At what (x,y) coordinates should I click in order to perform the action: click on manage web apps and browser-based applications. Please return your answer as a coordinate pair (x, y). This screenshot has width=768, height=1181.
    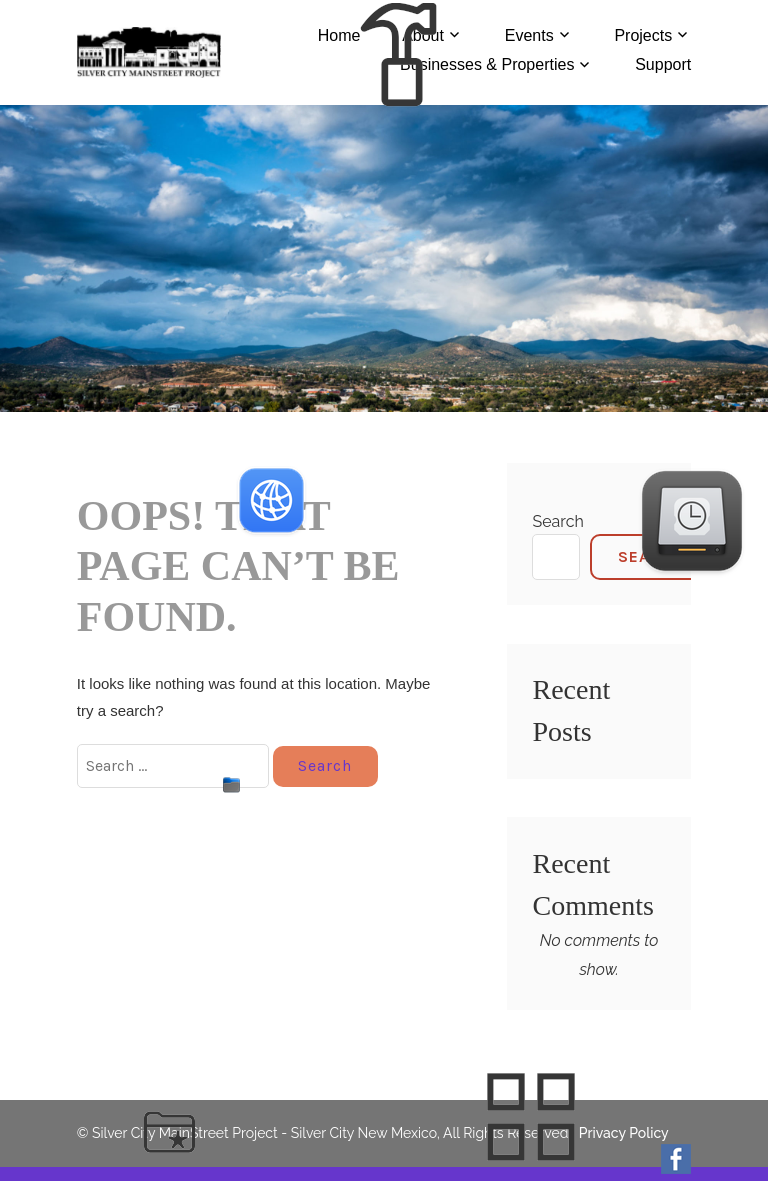
    Looking at the image, I should click on (271, 501).